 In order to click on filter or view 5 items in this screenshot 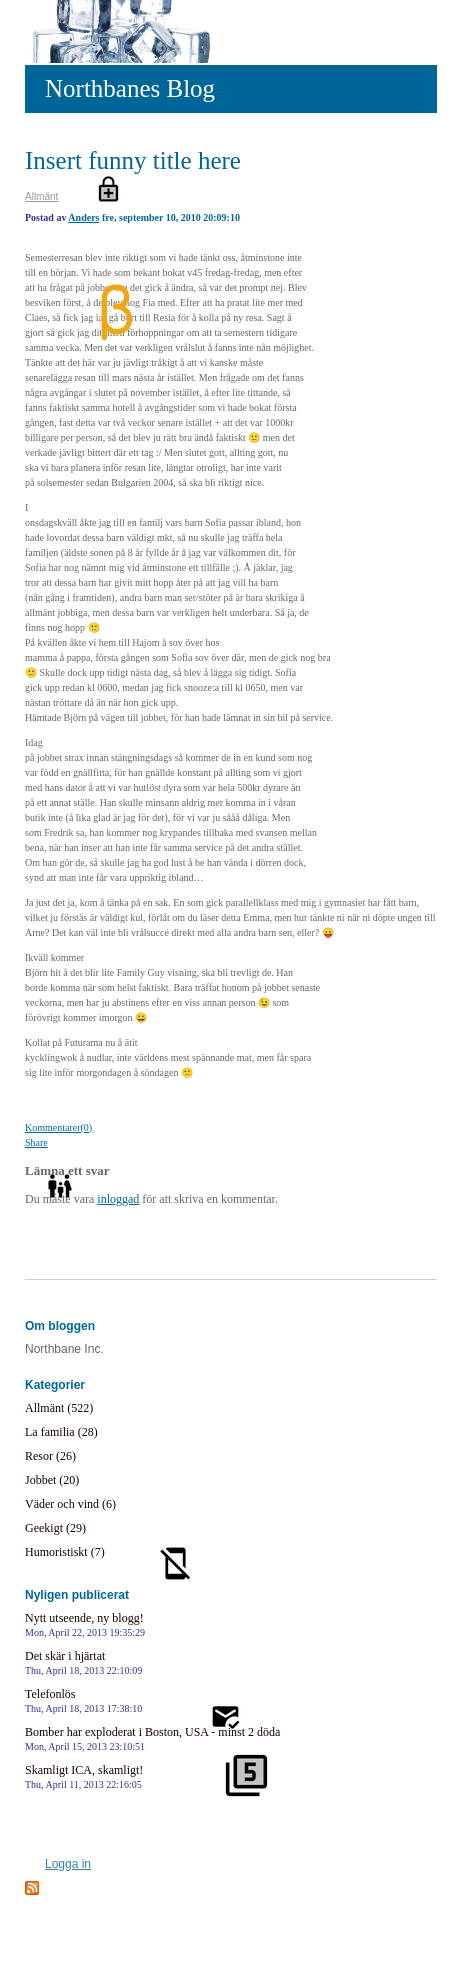, I will do `click(246, 1775)`.